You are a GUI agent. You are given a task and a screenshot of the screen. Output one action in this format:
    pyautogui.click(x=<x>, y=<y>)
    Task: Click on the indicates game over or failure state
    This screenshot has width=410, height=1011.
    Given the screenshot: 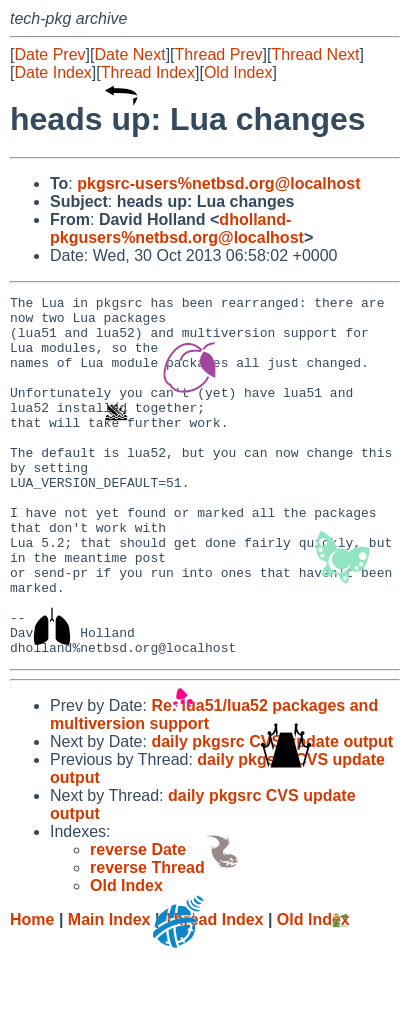 What is the action you would take?
    pyautogui.click(x=116, y=409)
    